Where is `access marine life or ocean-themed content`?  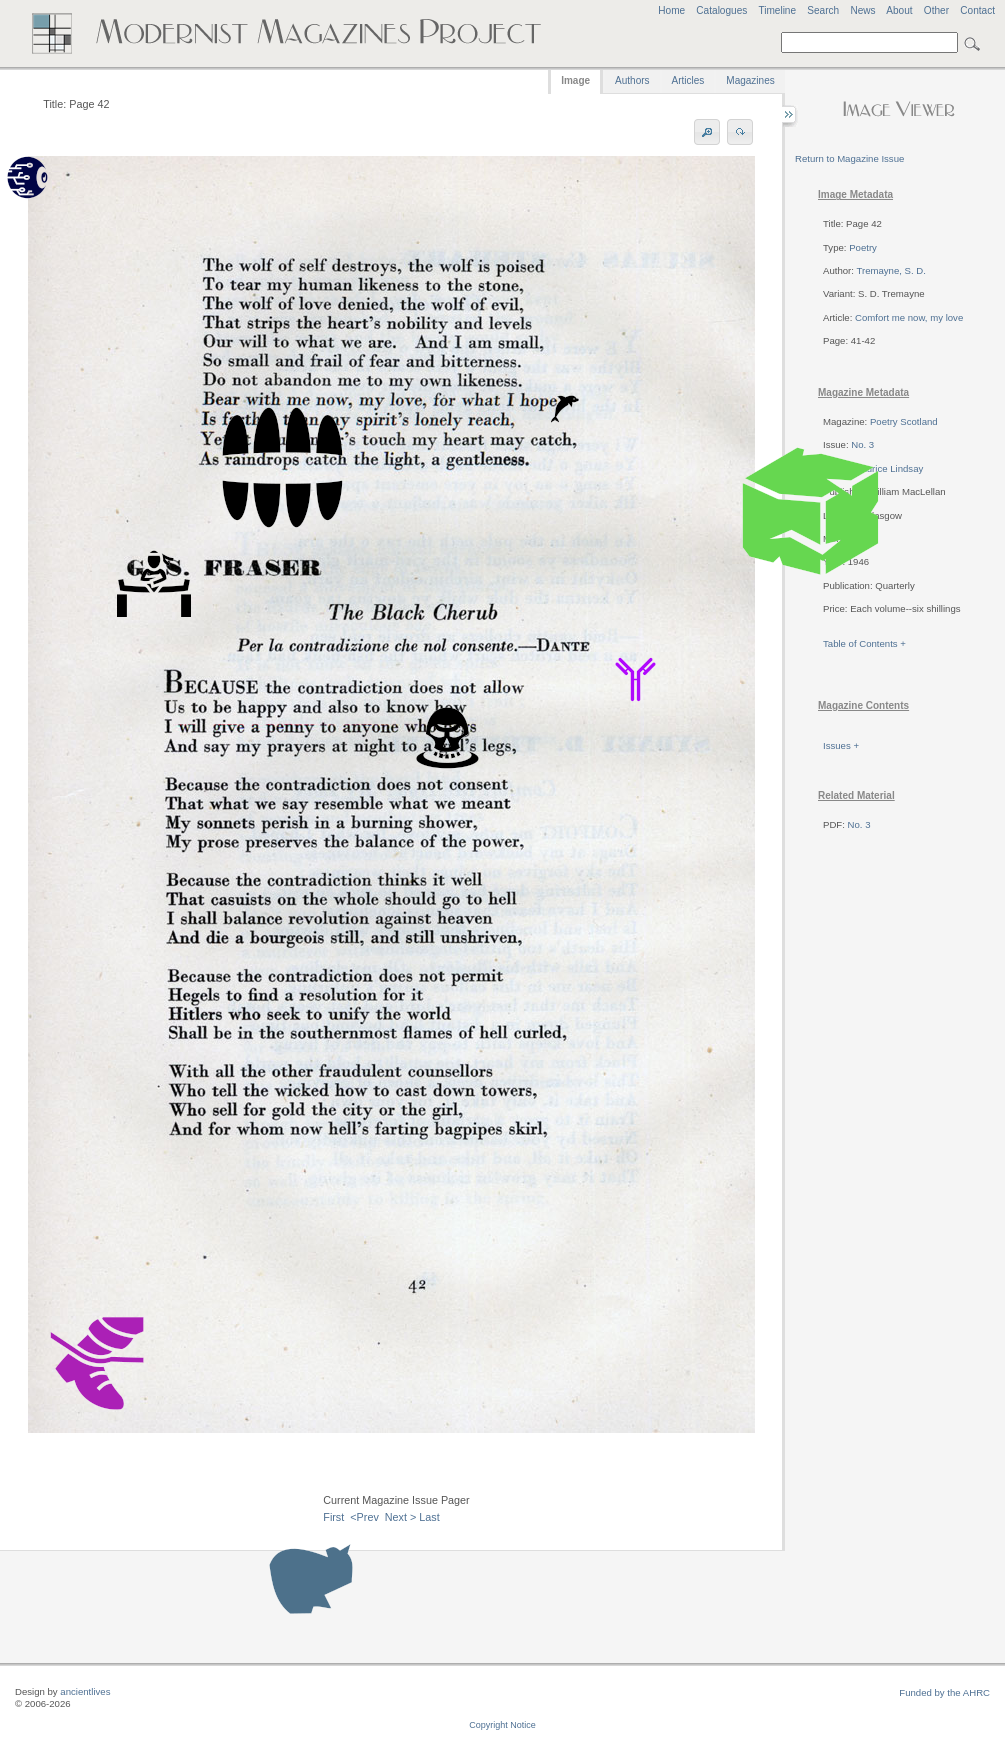
access marine life or ocean-themed content is located at coordinates (565, 409).